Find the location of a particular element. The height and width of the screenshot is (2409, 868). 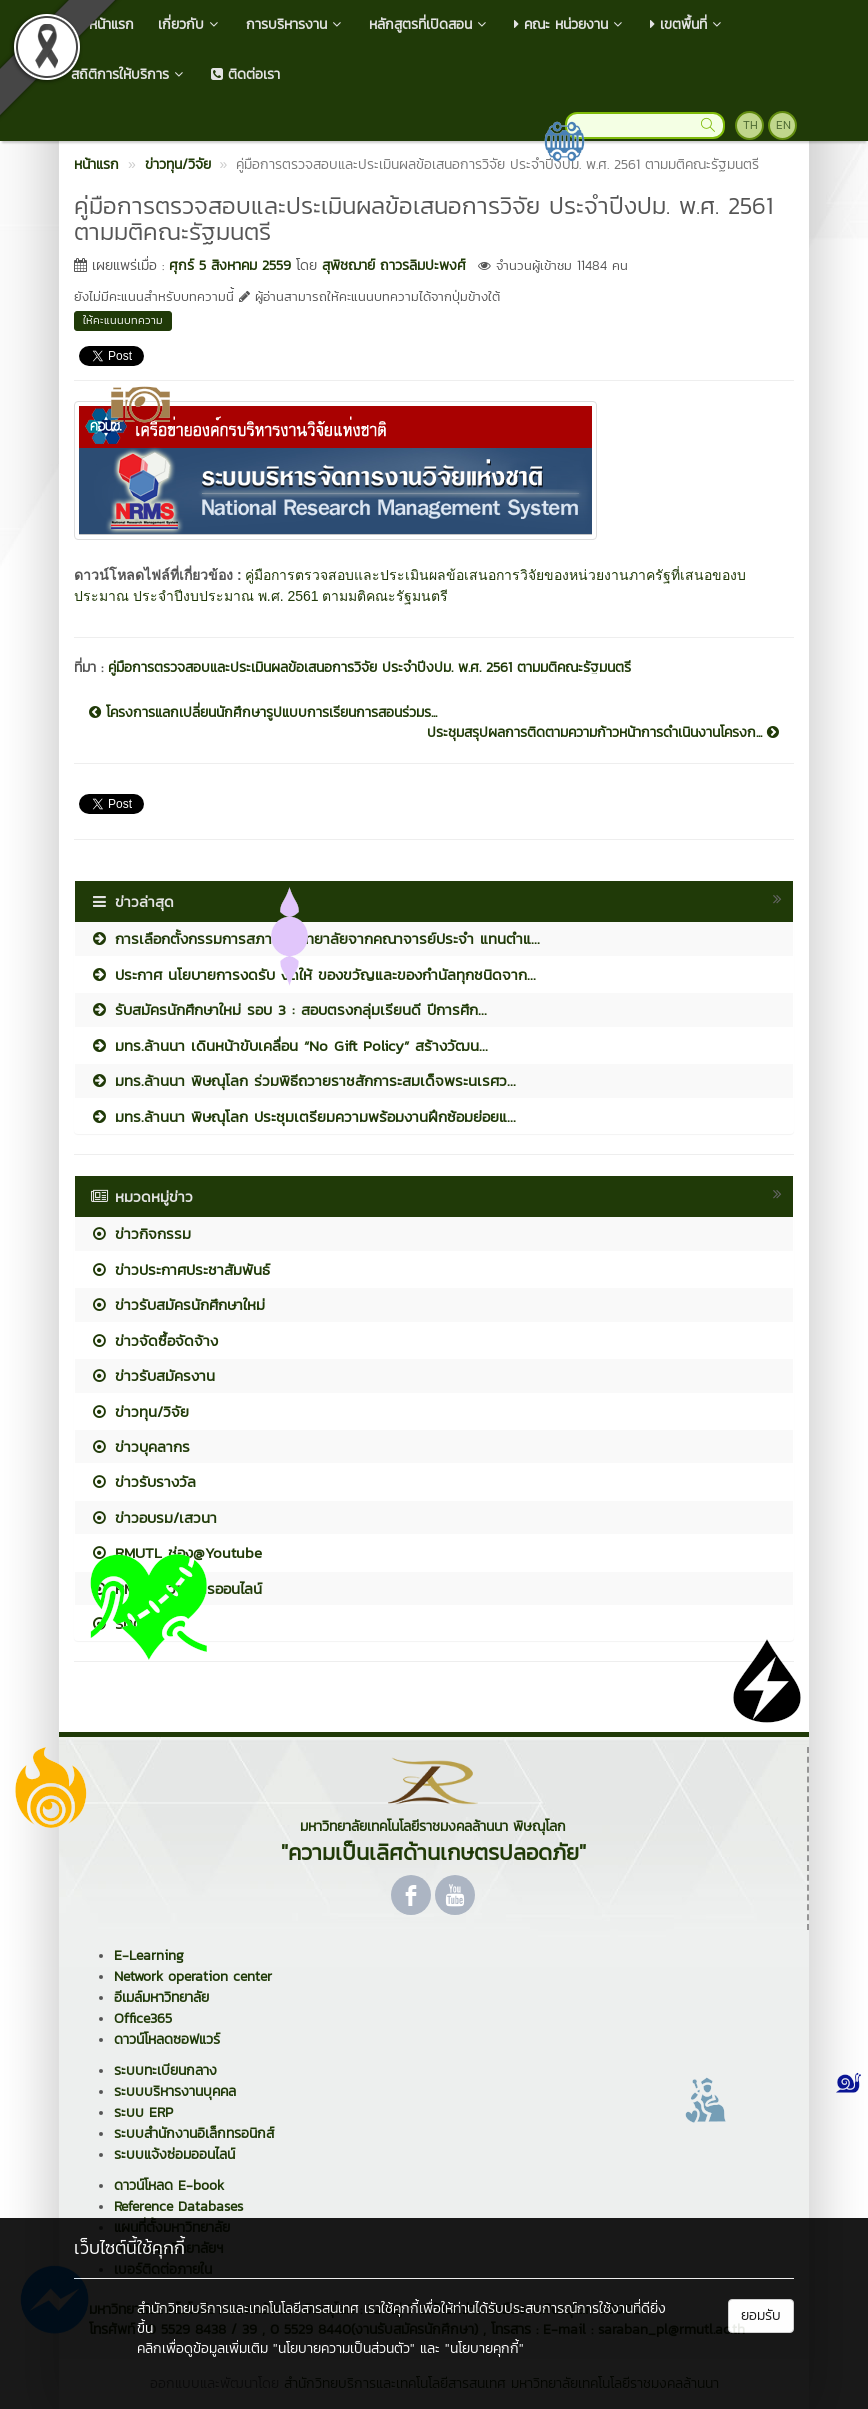

the empress tarot card is located at coordinates (706, 2099).